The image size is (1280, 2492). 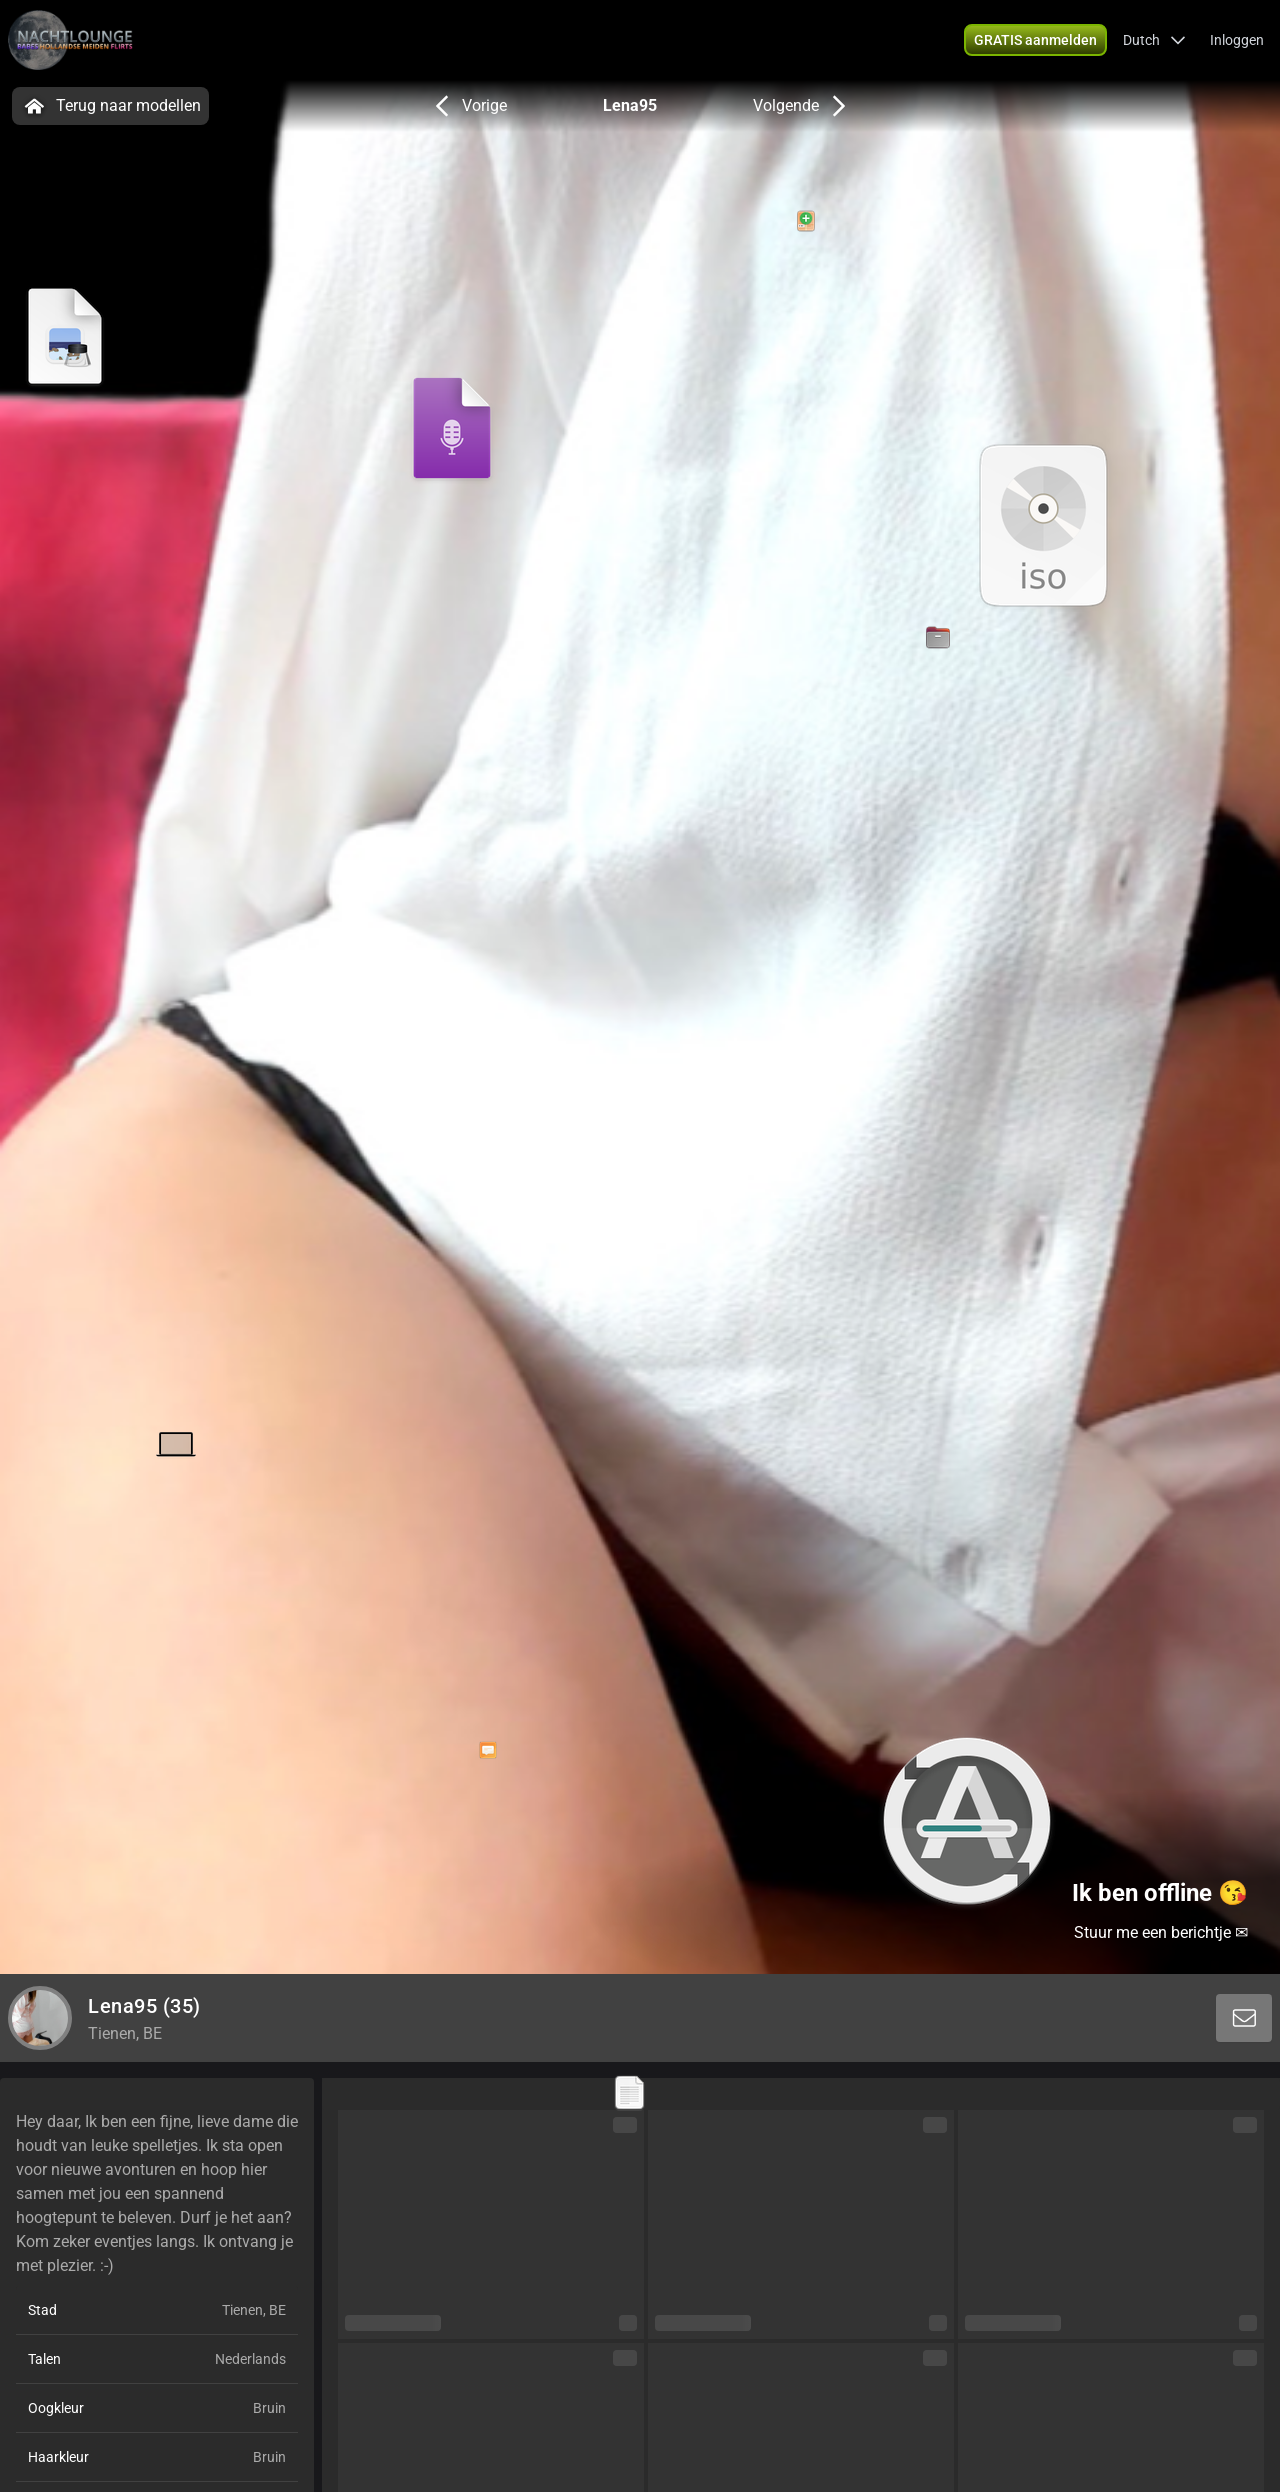 What do you see at coordinates (967, 1821) in the screenshot?
I see `check for available software updates` at bounding box center [967, 1821].